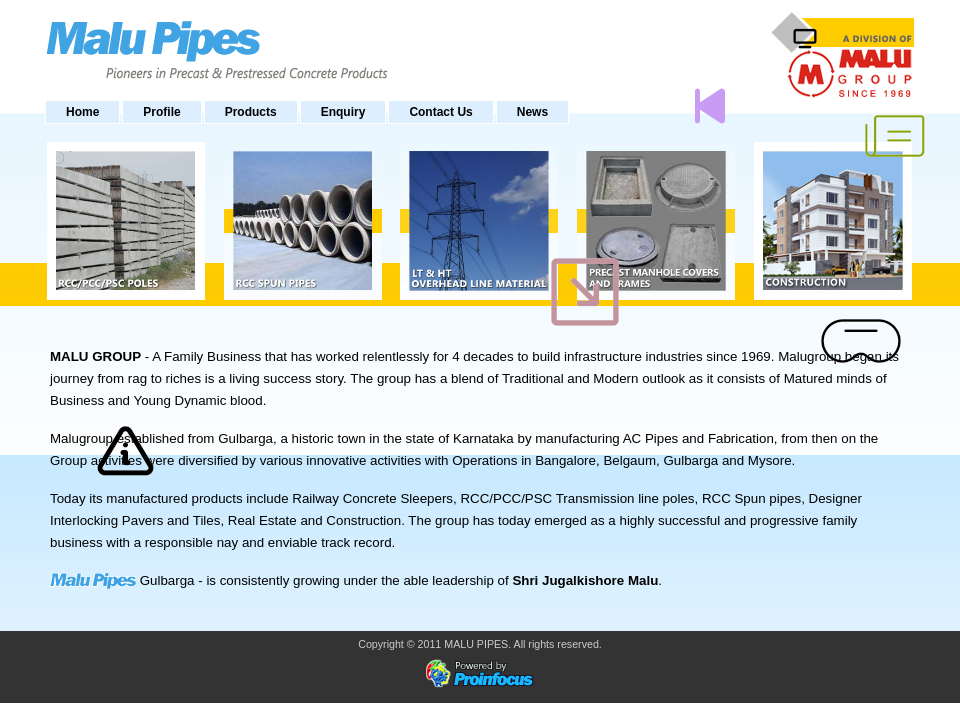 This screenshot has width=960, height=720. What do you see at coordinates (585, 292) in the screenshot?
I see `navigate to the next item diagonally` at bounding box center [585, 292].